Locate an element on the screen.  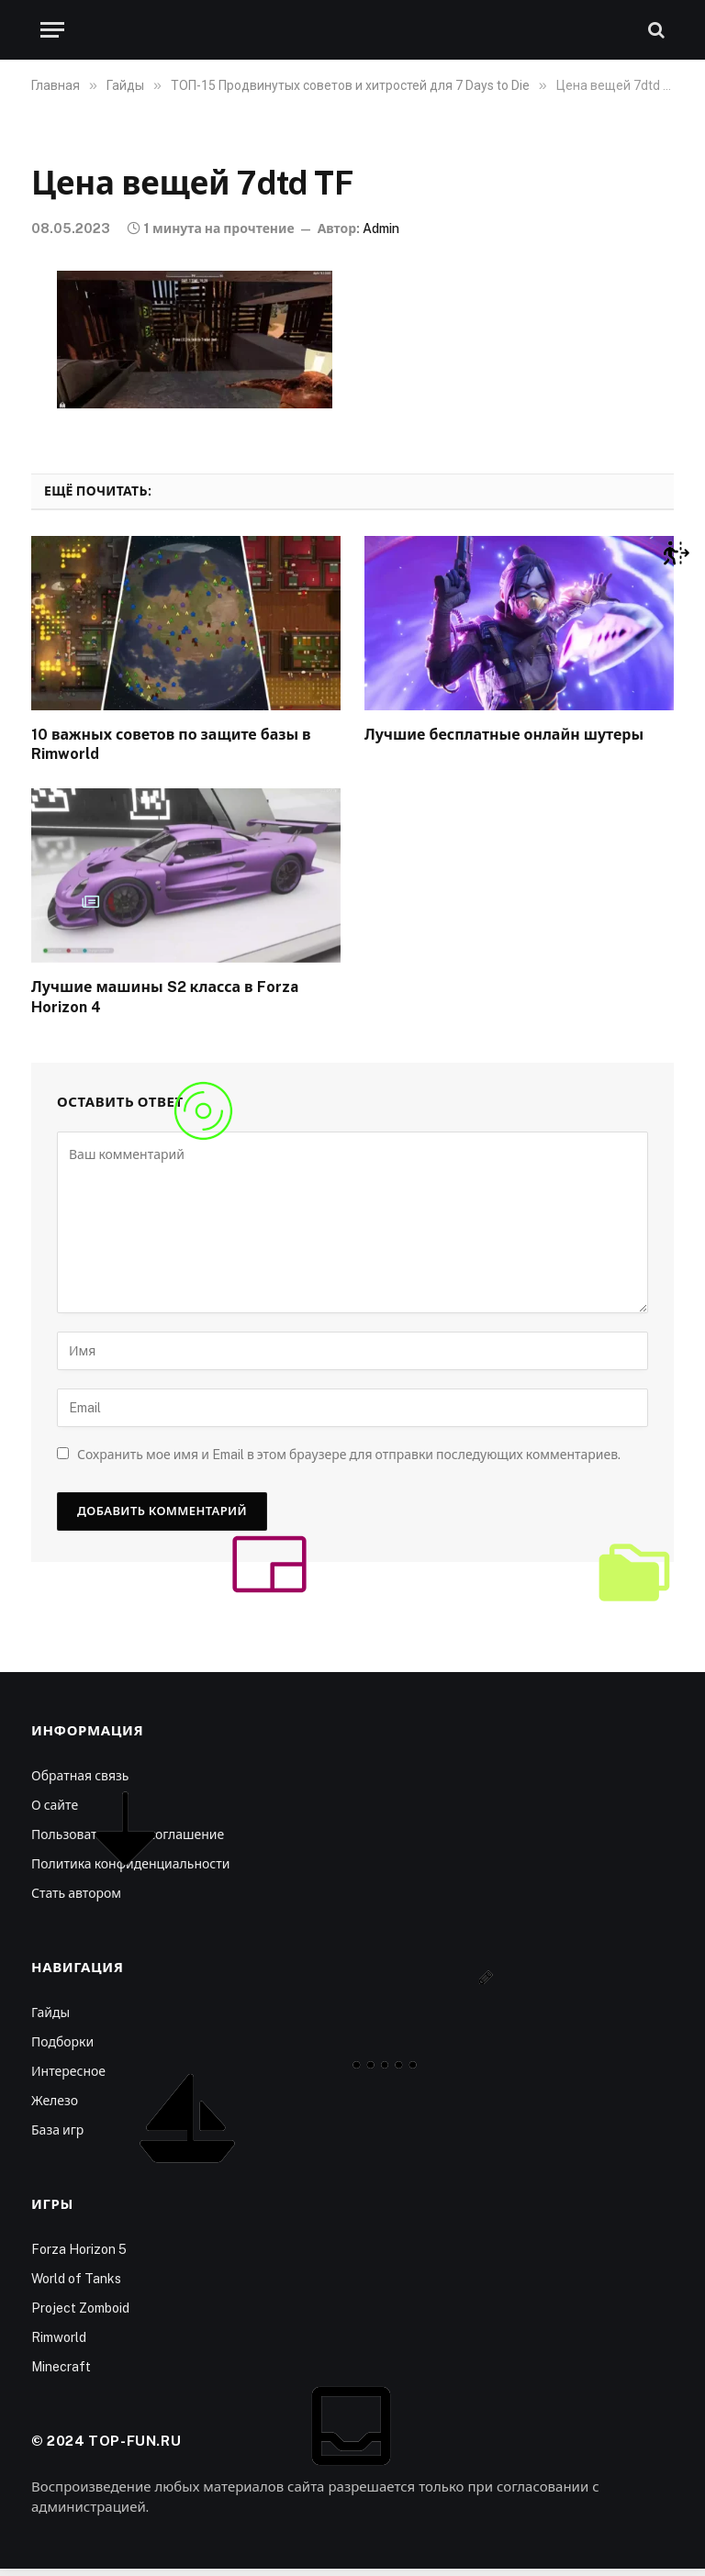
edit content or settings is located at coordinates (486, 1978).